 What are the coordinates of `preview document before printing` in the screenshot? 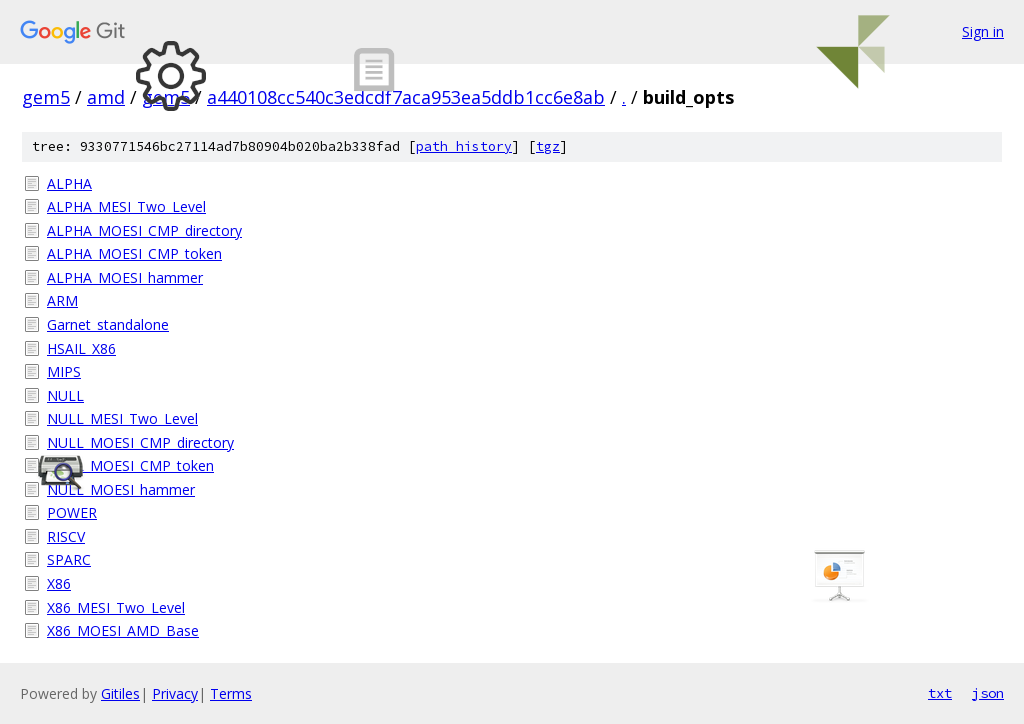 It's located at (60, 469).